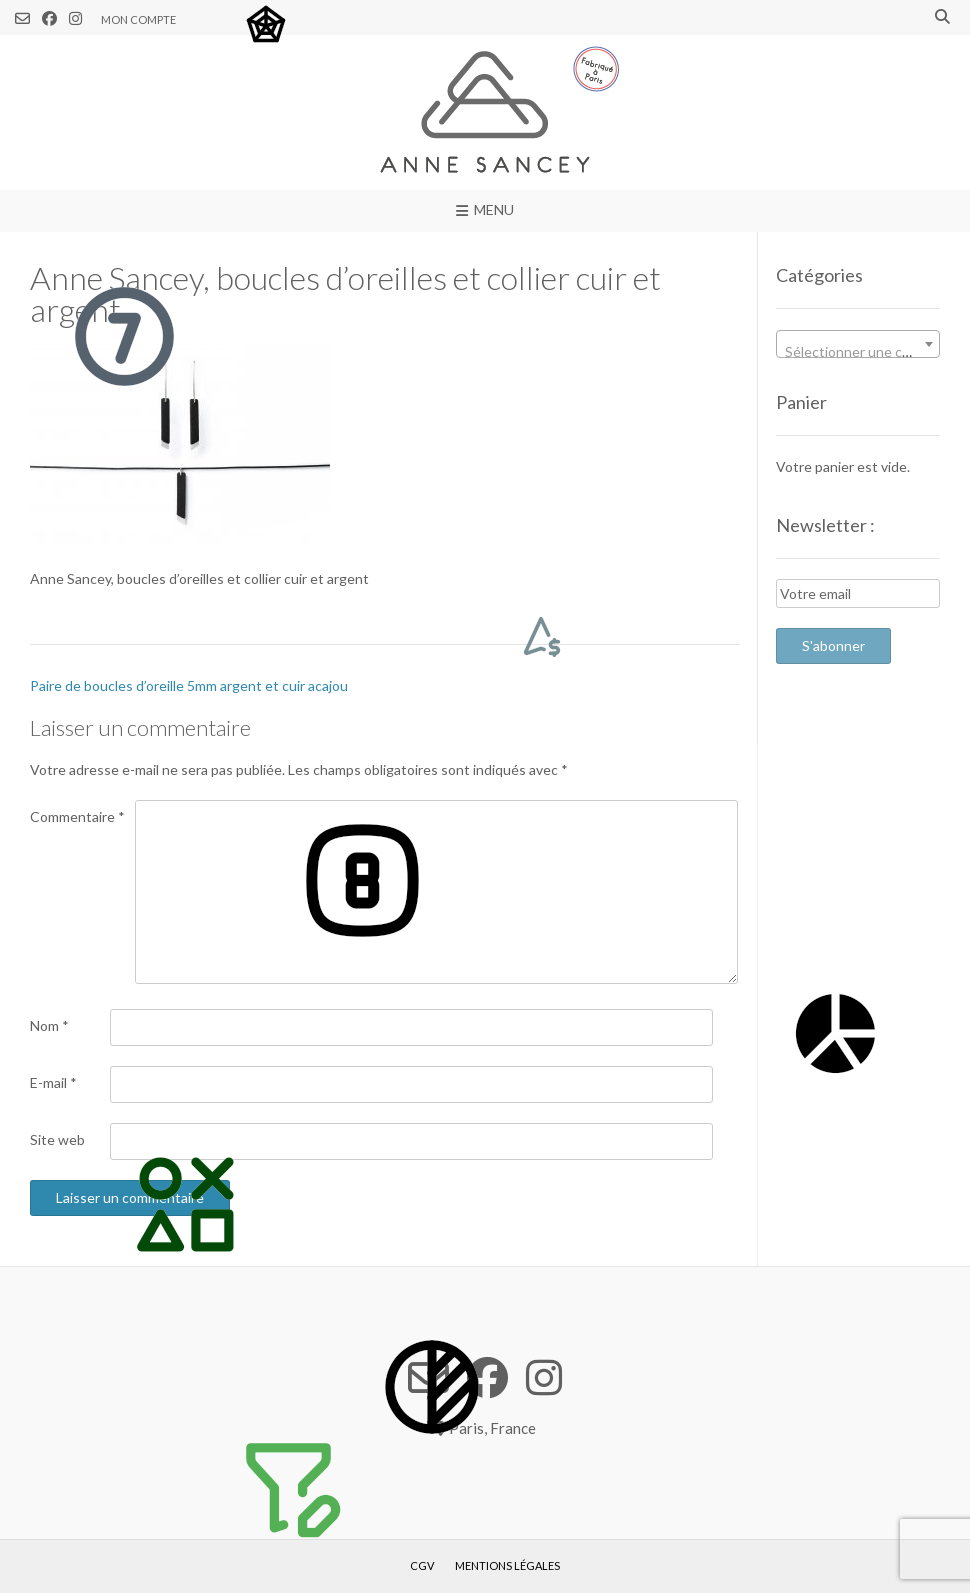 The height and width of the screenshot is (1593, 970). I want to click on edit filter settings, so click(288, 1485).